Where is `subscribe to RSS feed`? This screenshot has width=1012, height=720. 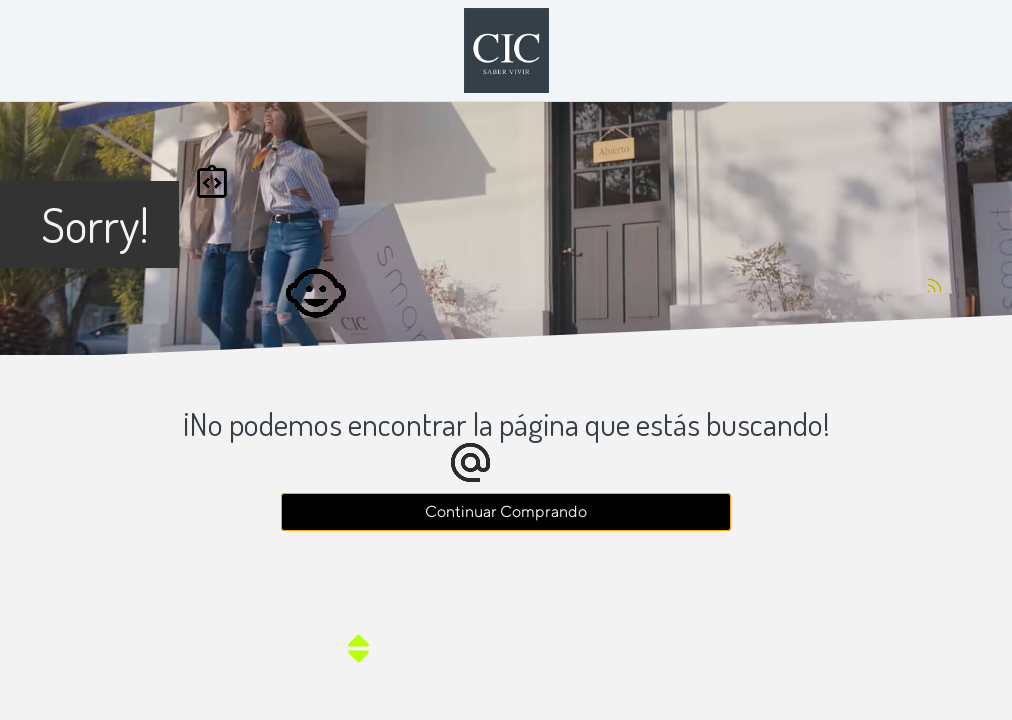 subscribe to RSS feed is located at coordinates (933, 286).